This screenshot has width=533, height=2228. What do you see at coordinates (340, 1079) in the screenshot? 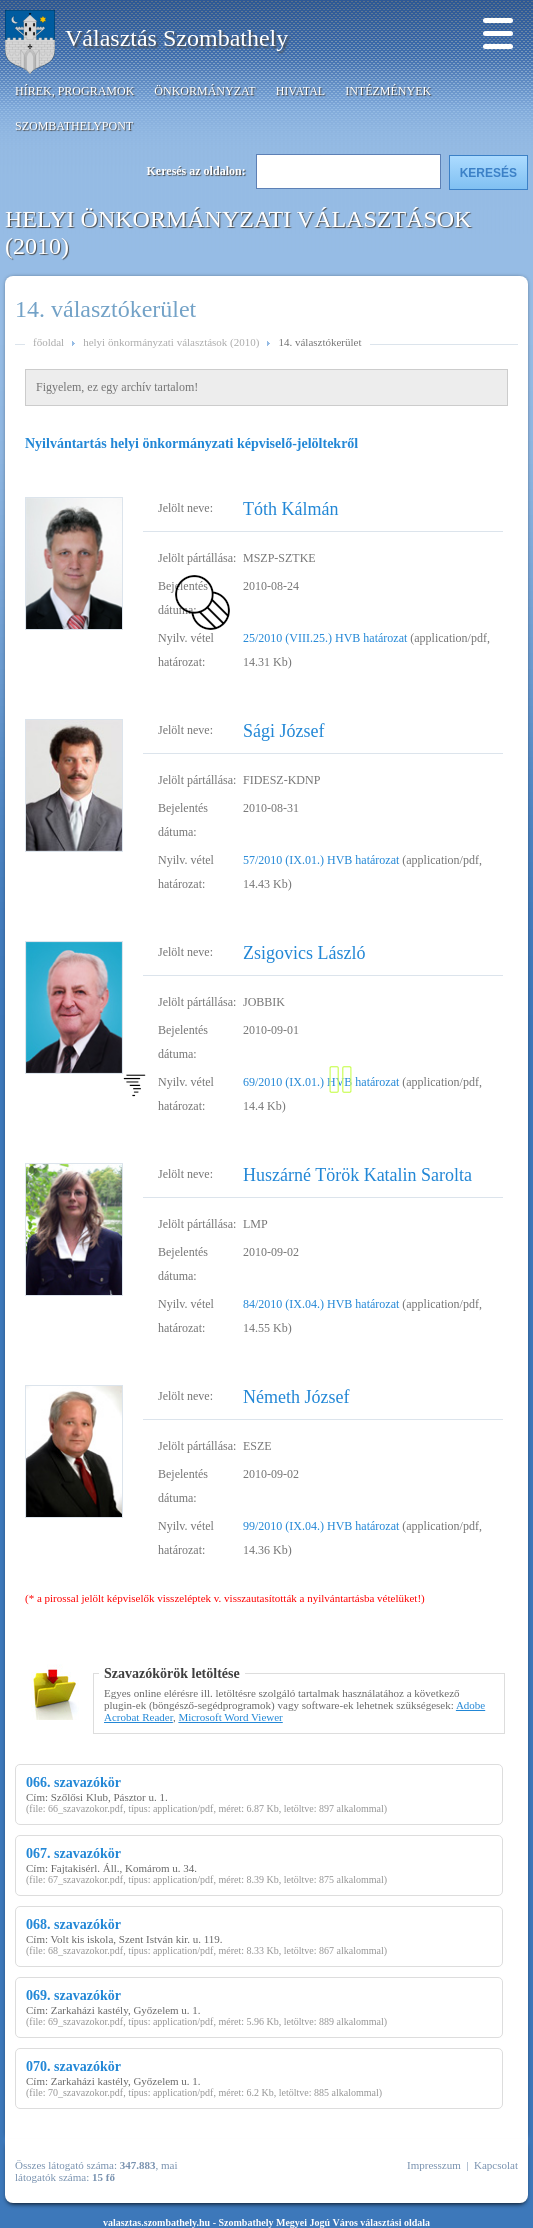
I see `switch to column view layout` at bounding box center [340, 1079].